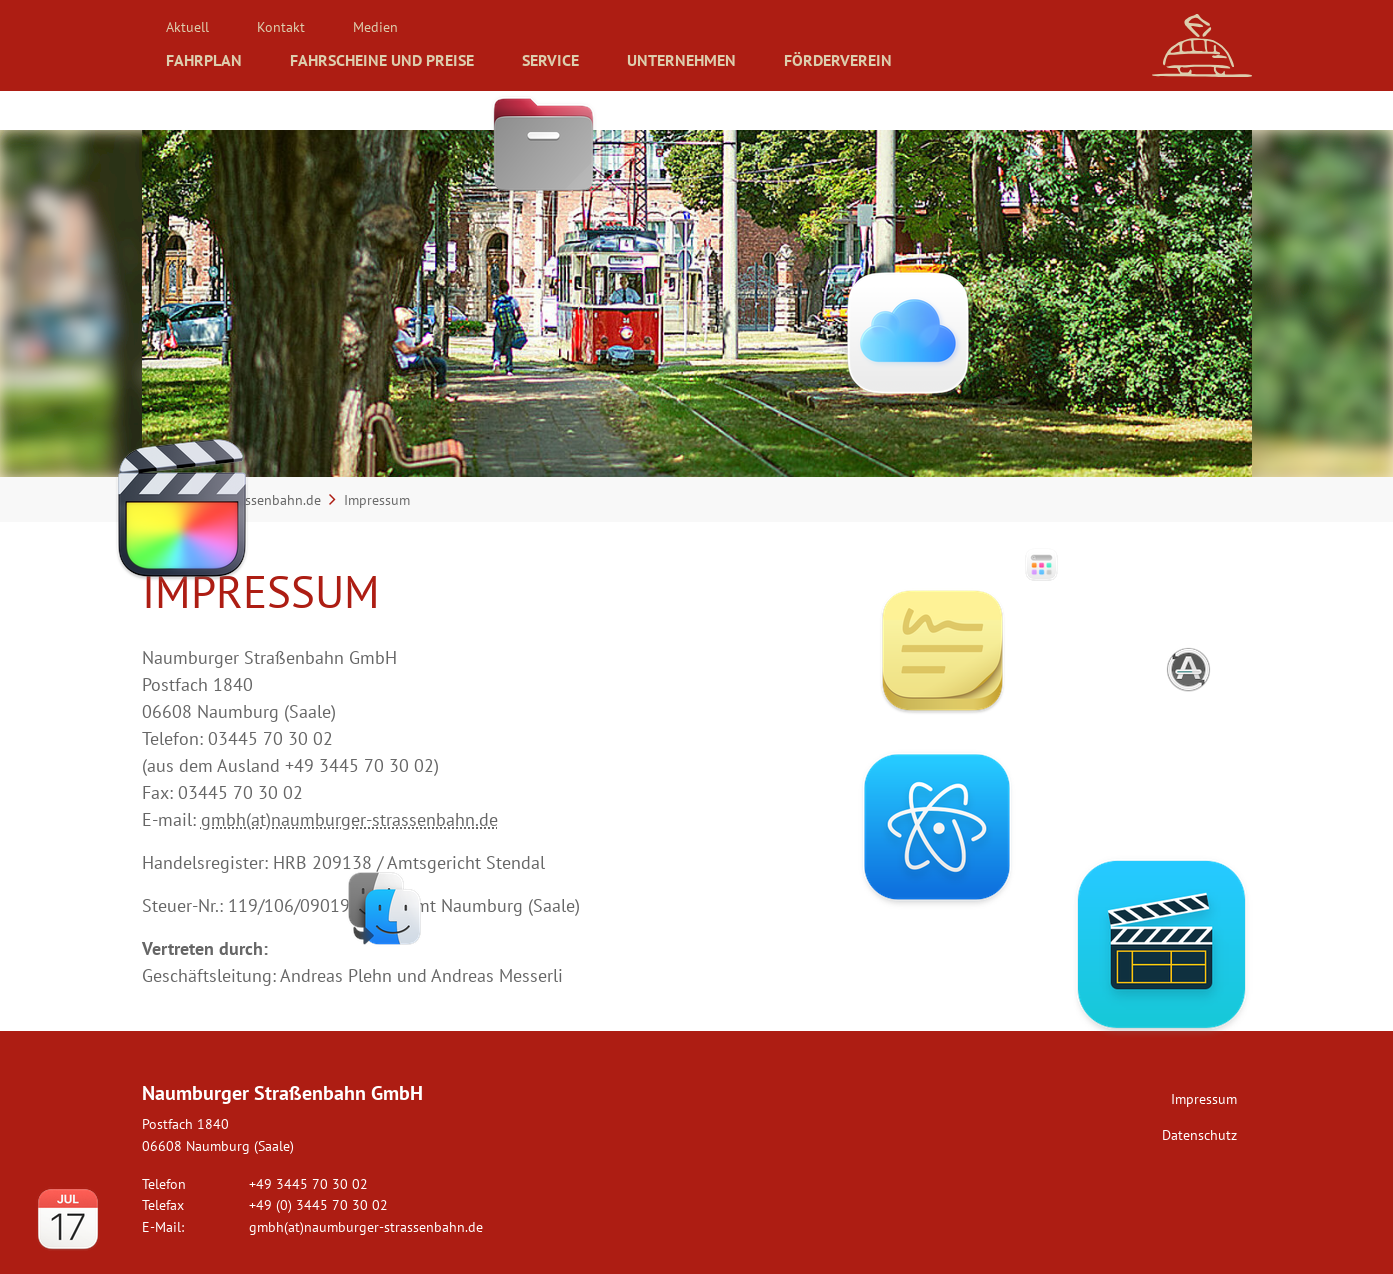 Image resolution: width=1393 pixels, height=1274 pixels. I want to click on open the file manager application, so click(543, 144).